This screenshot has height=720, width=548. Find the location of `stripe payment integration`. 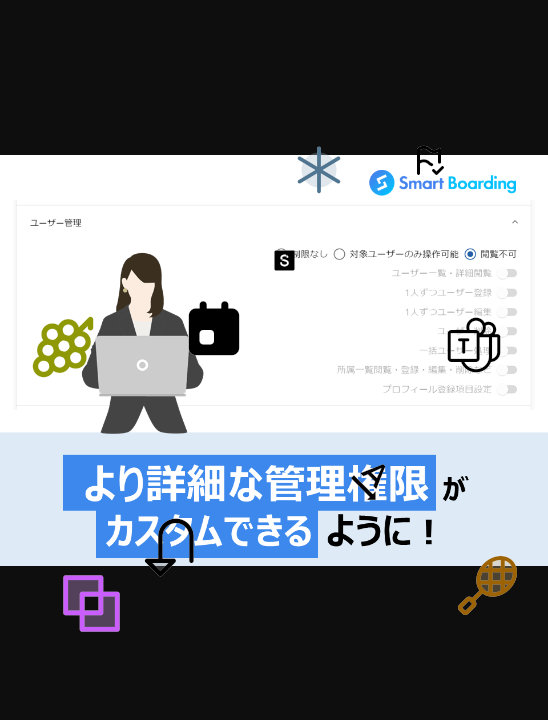

stripe payment integration is located at coordinates (284, 260).